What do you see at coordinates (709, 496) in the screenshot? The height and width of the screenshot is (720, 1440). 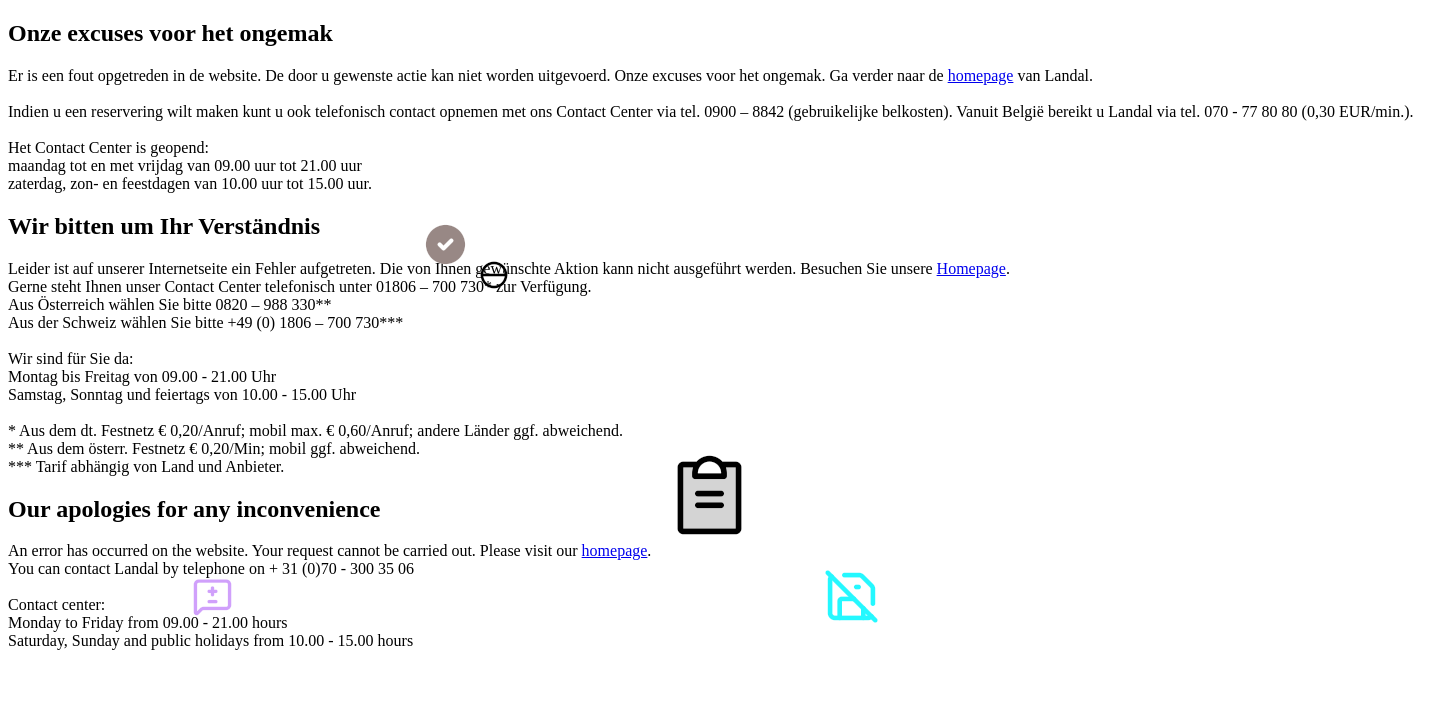 I see `view clipboard contents` at bounding box center [709, 496].